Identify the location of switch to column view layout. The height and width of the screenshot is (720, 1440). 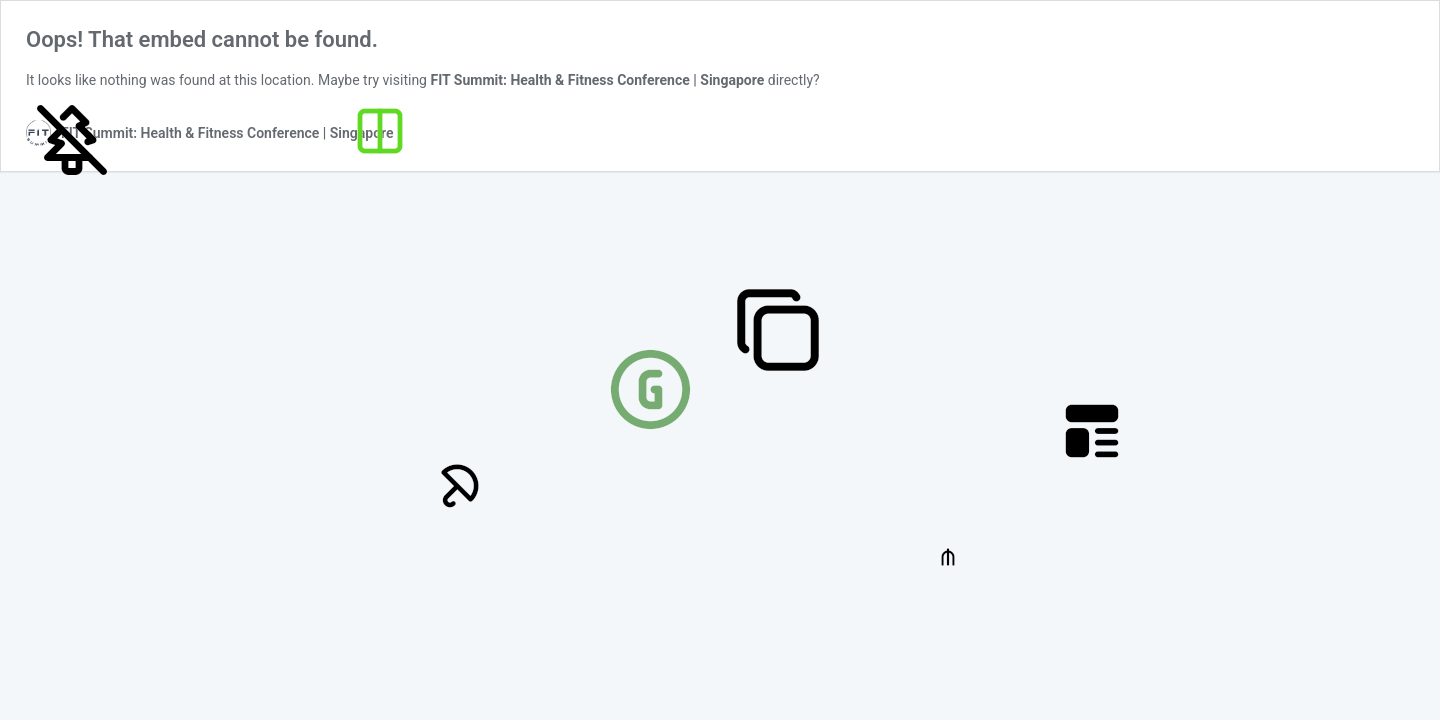
(380, 131).